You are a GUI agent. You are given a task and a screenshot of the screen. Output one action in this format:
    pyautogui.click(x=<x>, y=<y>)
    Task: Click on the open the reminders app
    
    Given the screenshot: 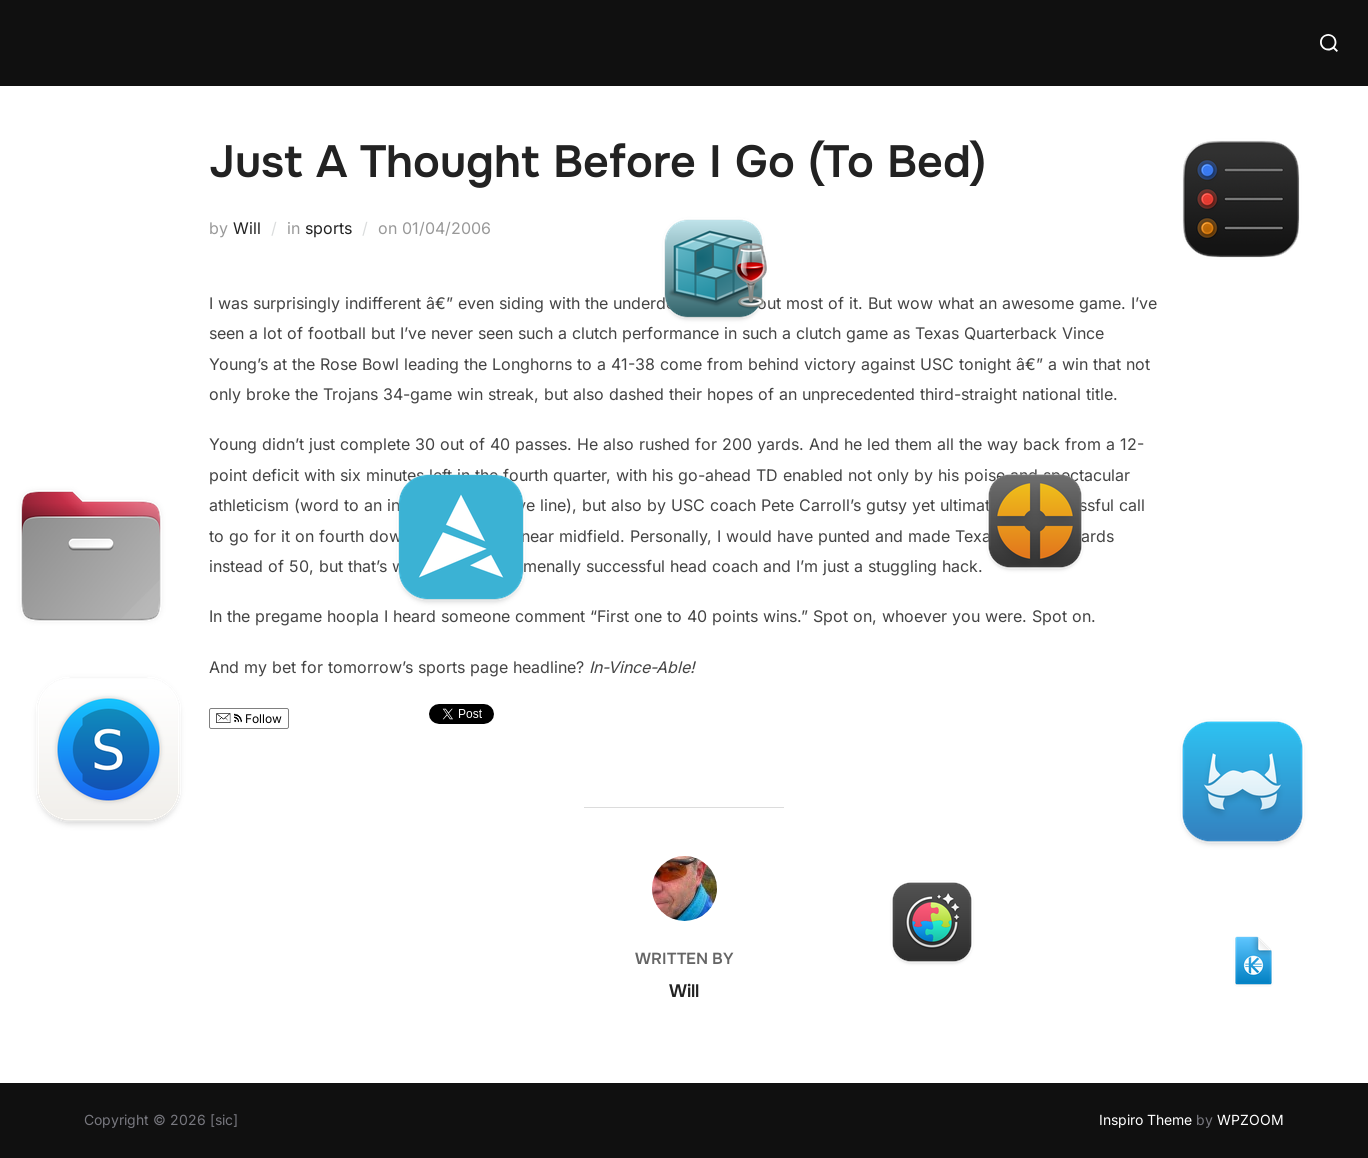 What is the action you would take?
    pyautogui.click(x=1241, y=199)
    